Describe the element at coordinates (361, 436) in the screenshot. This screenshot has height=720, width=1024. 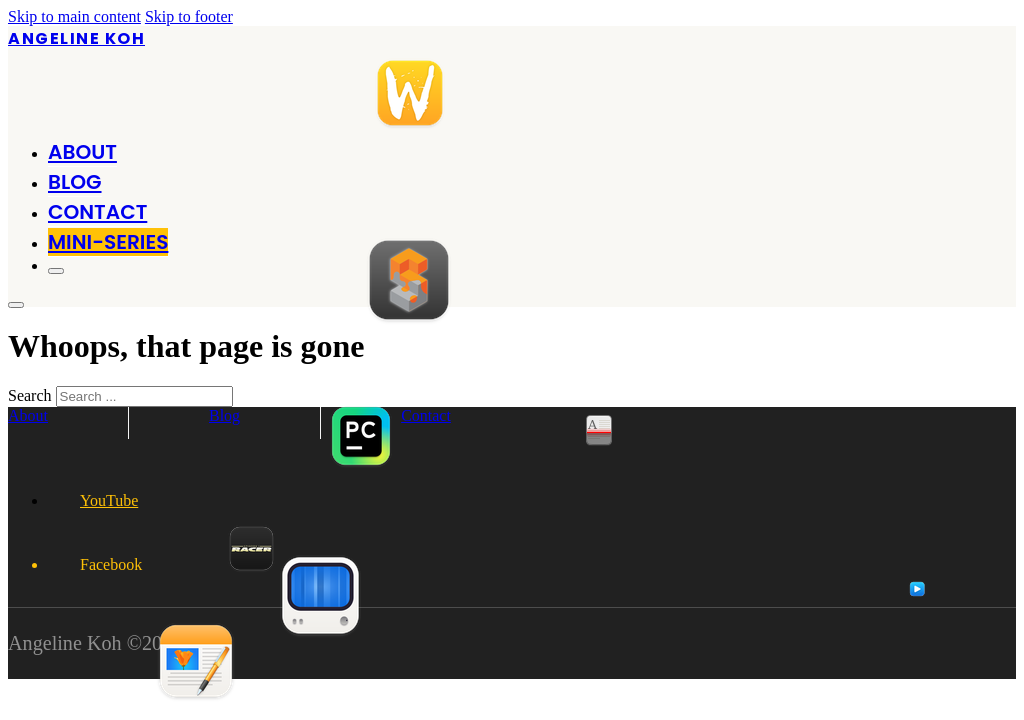
I see `open PyCharm IDE` at that location.